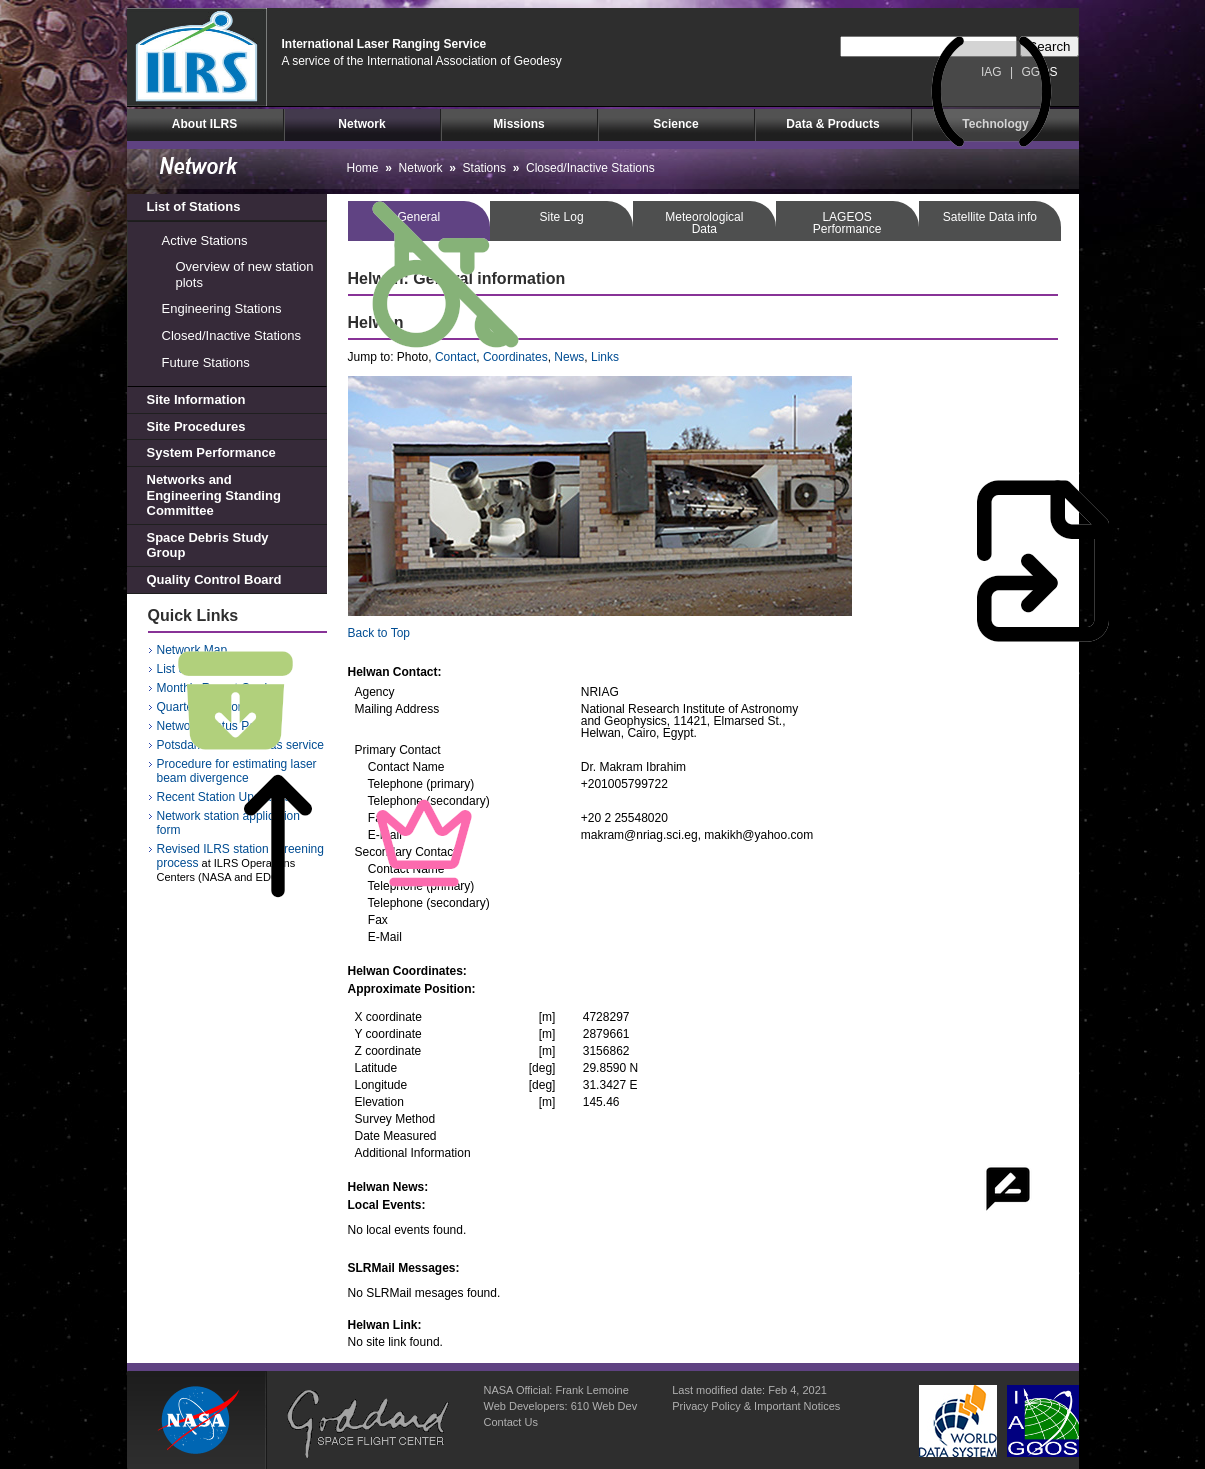 Image resolution: width=1205 pixels, height=1469 pixels. Describe the element at coordinates (424, 843) in the screenshot. I see `indicates premium or pro membership status` at that location.